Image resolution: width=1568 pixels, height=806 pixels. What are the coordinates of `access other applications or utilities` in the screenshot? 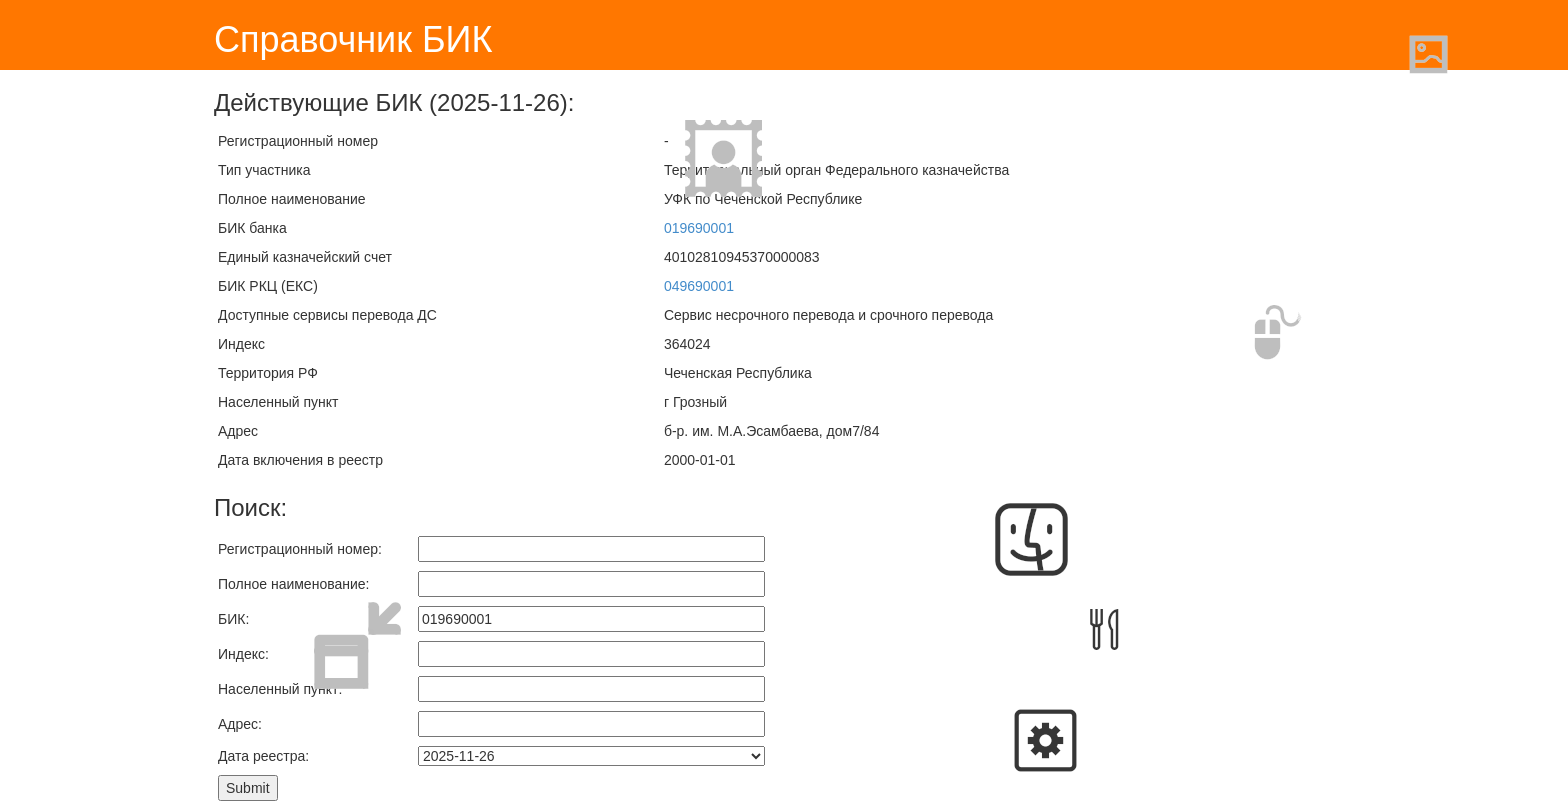 It's located at (1045, 740).